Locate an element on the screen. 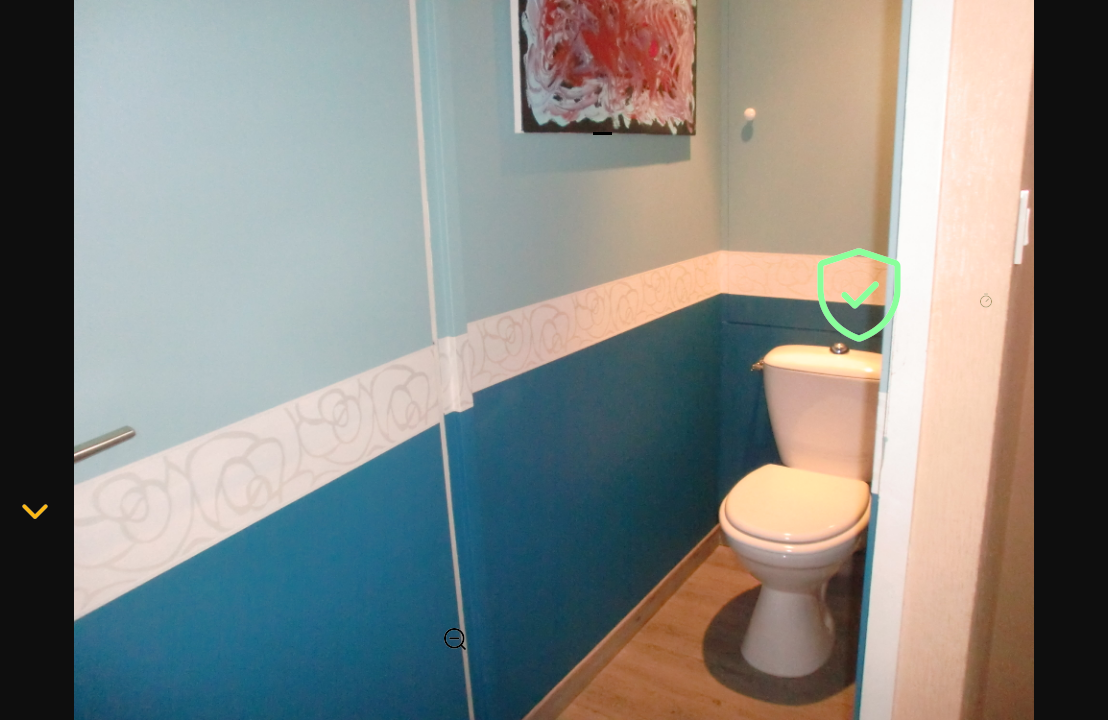  expand a dropdown menu or collapsible section is located at coordinates (35, 512).